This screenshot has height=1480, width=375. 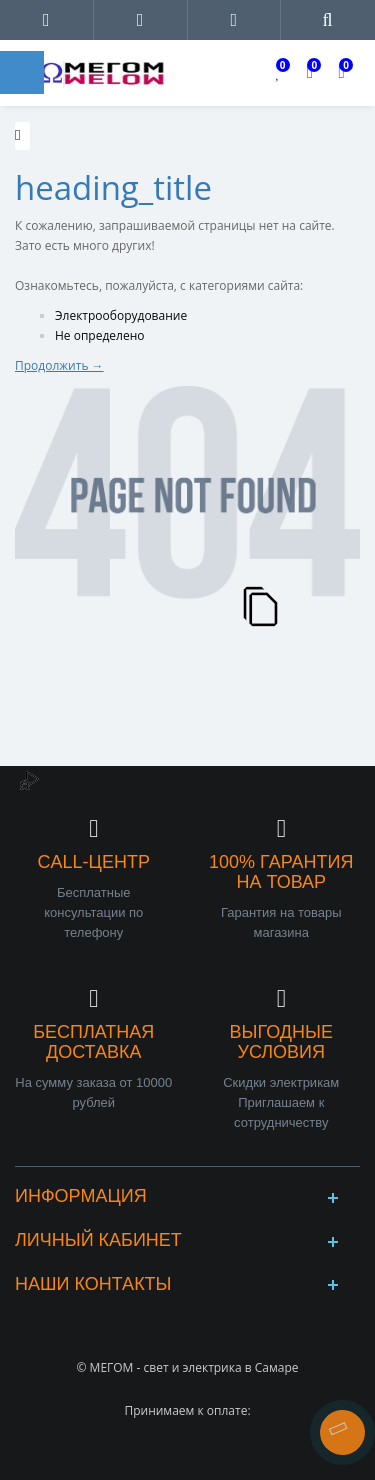 What do you see at coordinates (29, 780) in the screenshot?
I see `start debugging session` at bounding box center [29, 780].